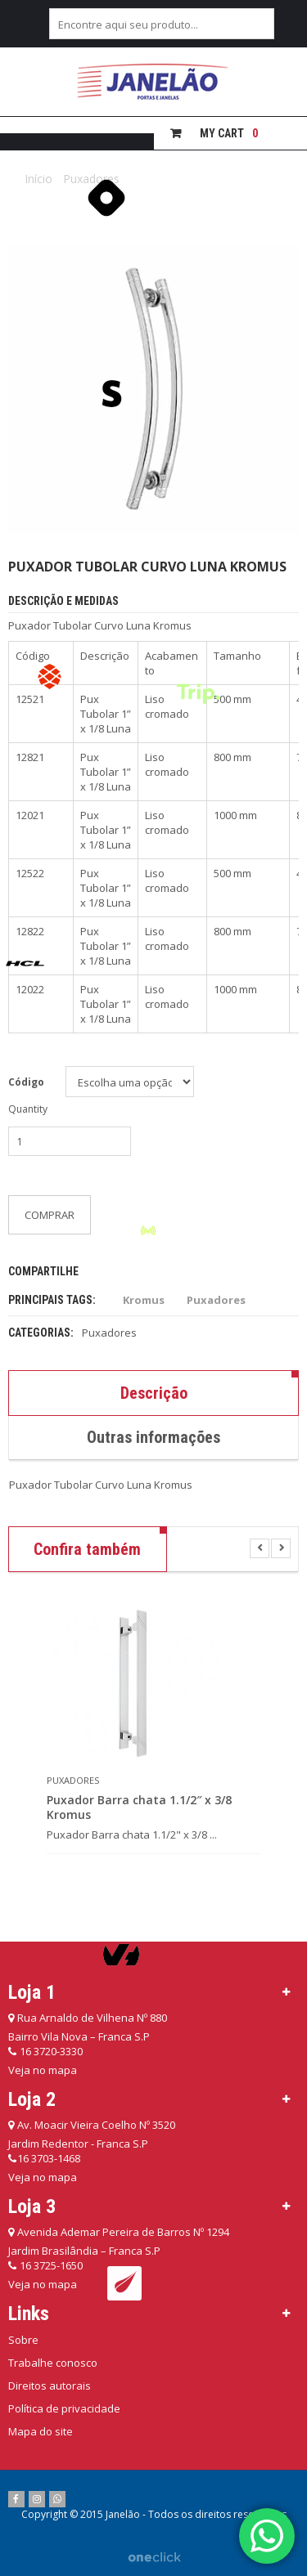  What do you see at coordinates (49, 676) in the screenshot?
I see `RedwoodJS framework logo` at bounding box center [49, 676].